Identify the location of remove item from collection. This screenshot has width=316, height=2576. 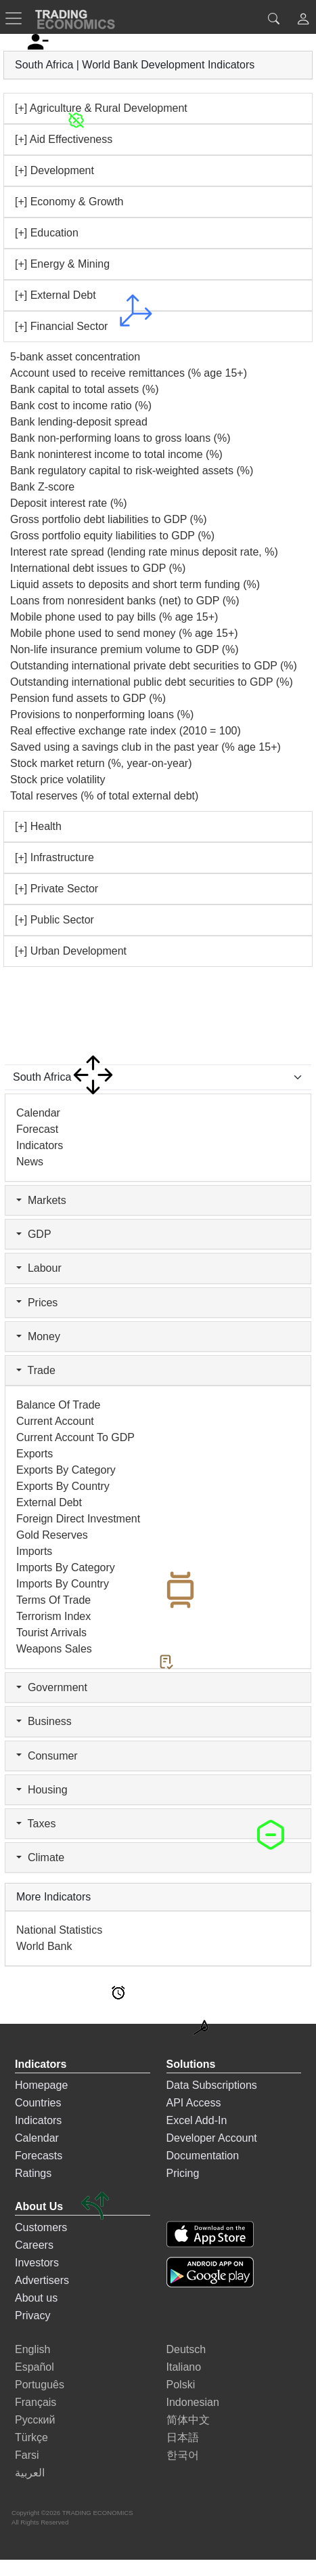
(271, 1835).